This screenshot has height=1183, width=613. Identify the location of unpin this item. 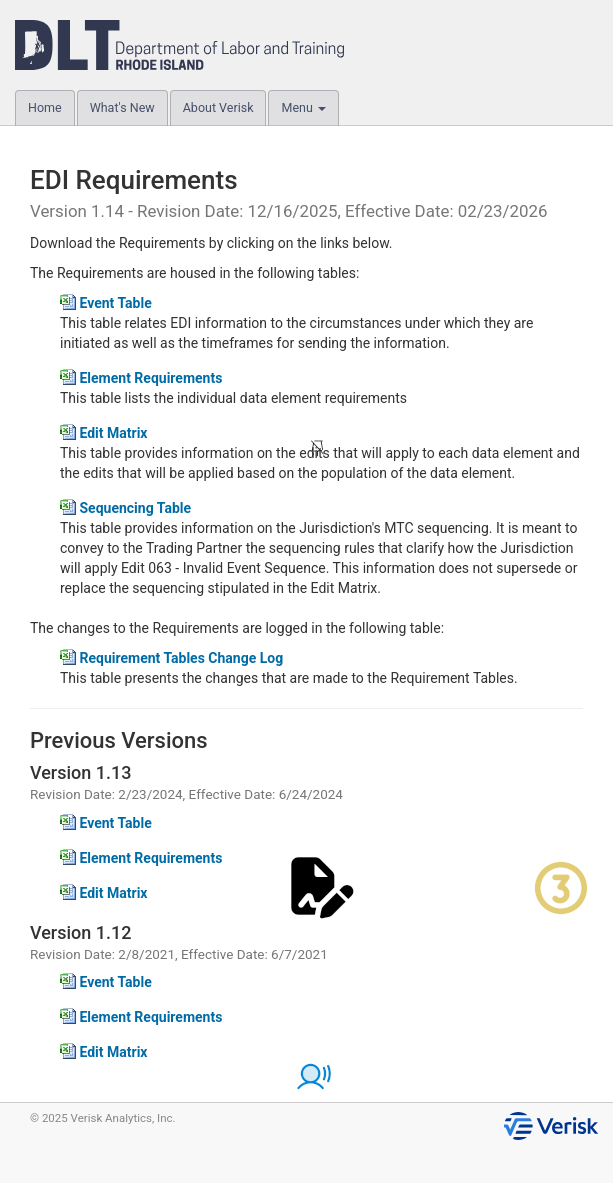
(317, 447).